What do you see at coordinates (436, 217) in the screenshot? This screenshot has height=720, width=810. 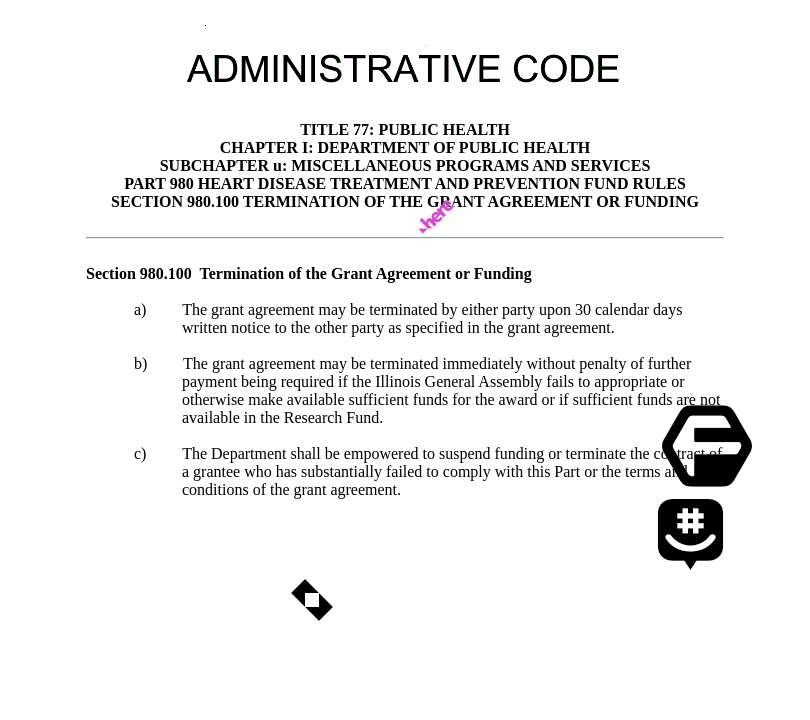 I see `open HERE maps application` at bounding box center [436, 217].